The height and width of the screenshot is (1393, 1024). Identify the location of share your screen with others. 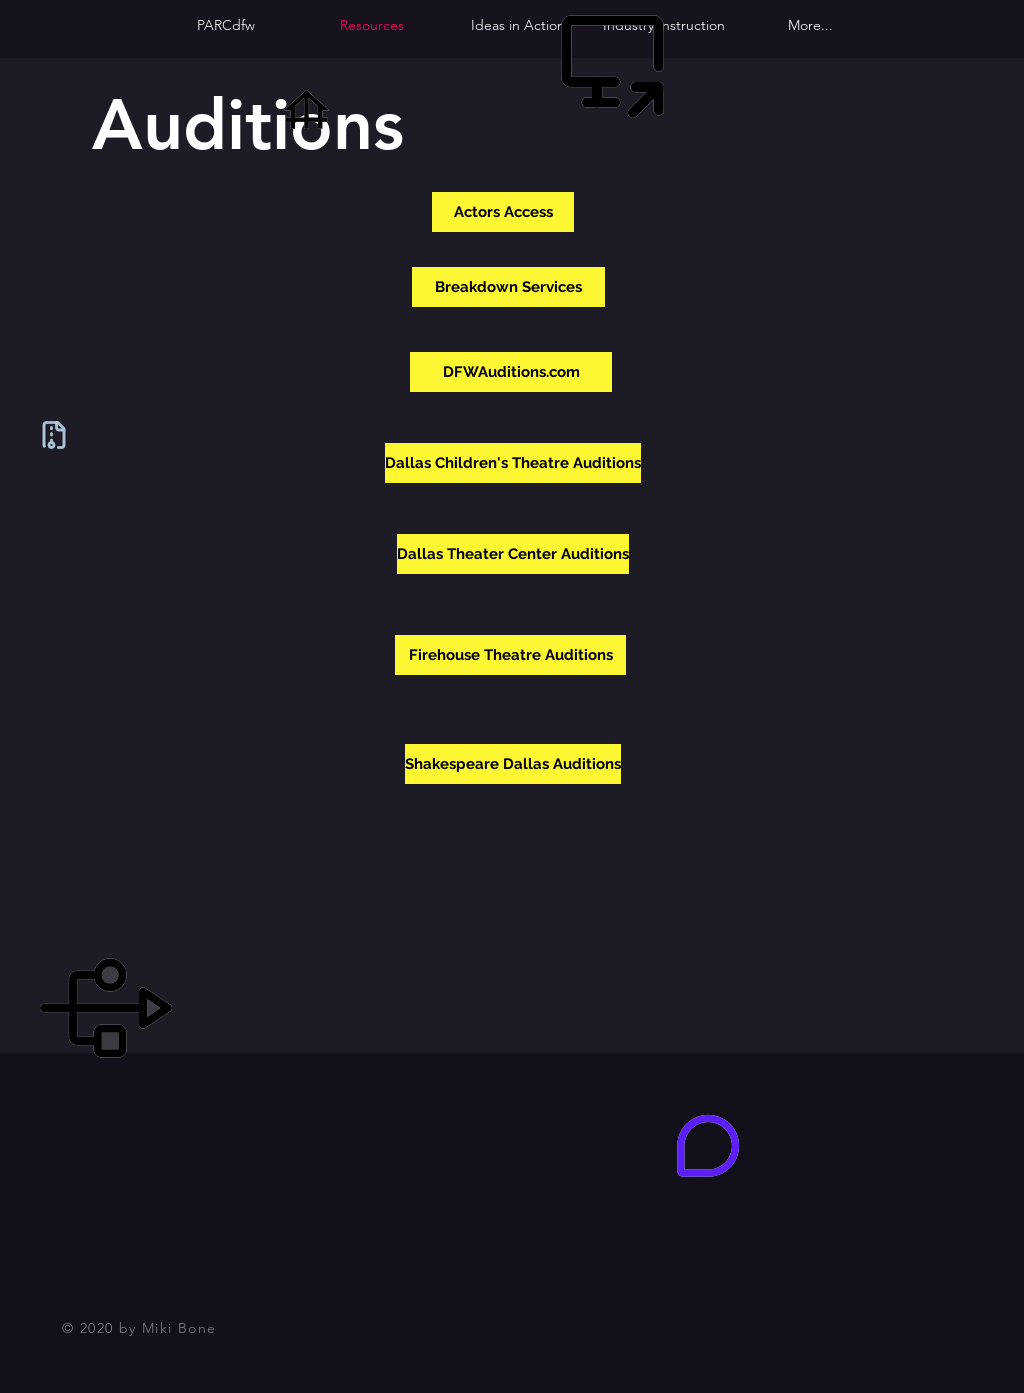
(612, 61).